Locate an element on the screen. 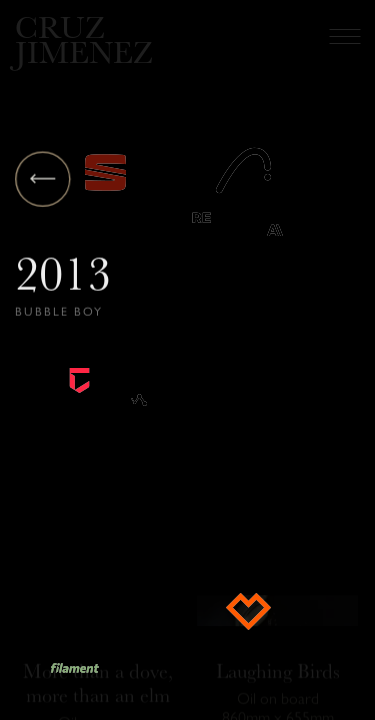 Image resolution: width=375 pixels, height=720 pixels. SEAT car brand logo is located at coordinates (105, 172).